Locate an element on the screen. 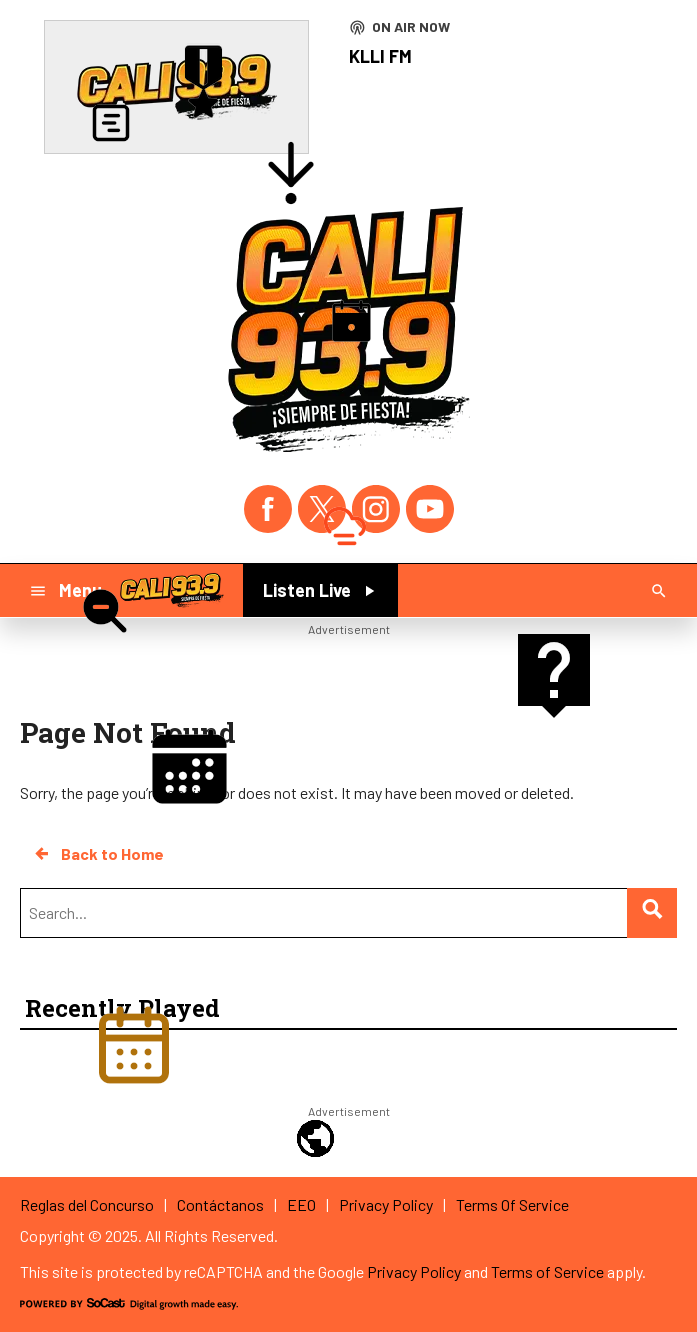  view achievements or awards is located at coordinates (203, 82).